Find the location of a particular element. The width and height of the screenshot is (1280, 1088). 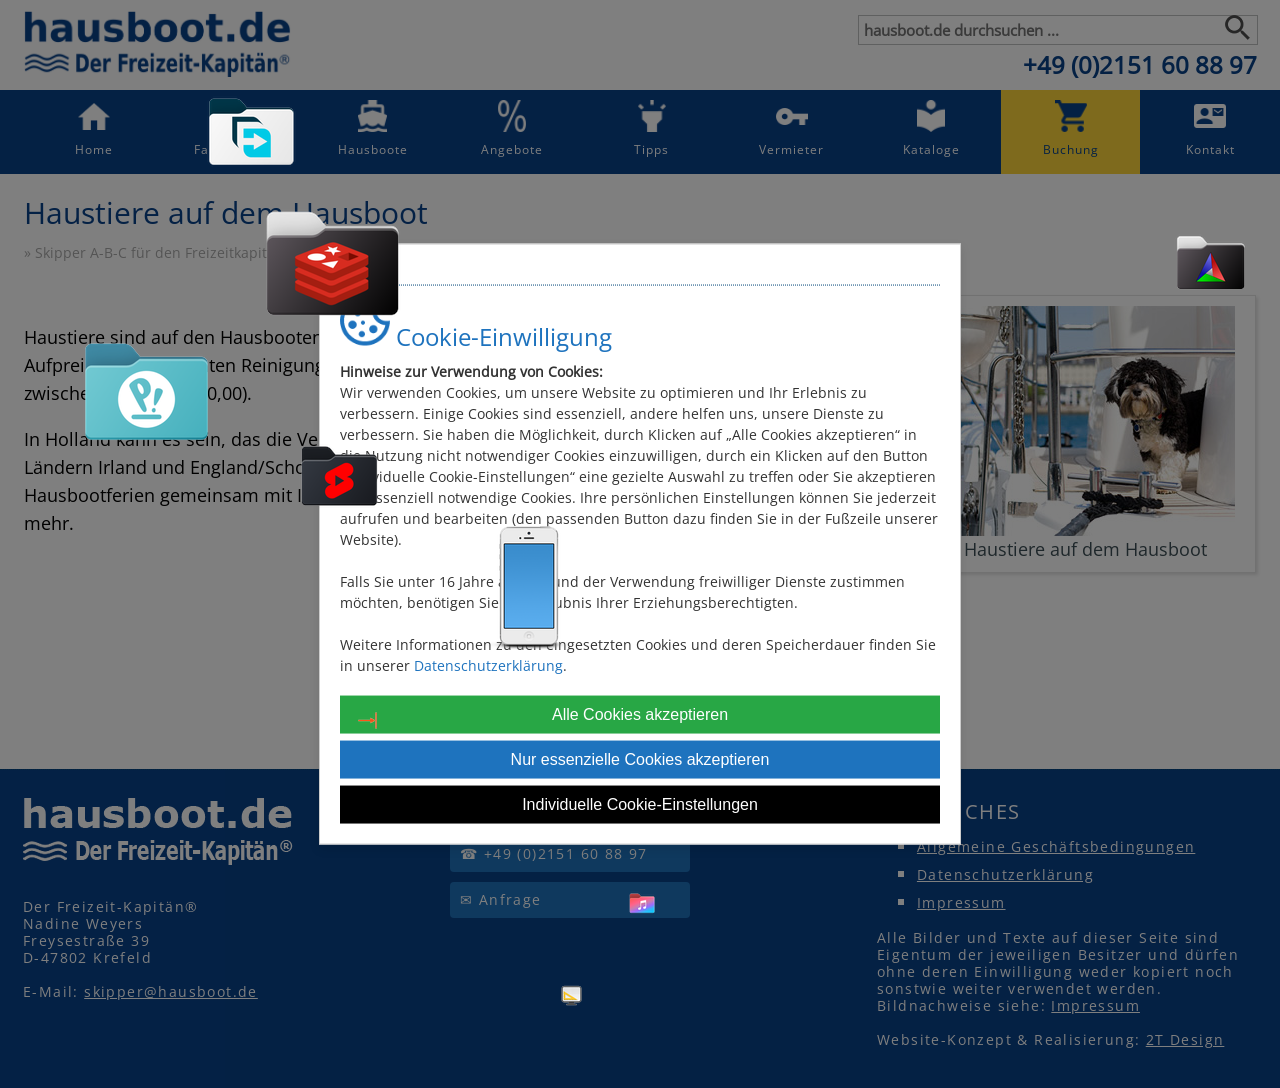

open apple music folder is located at coordinates (642, 904).